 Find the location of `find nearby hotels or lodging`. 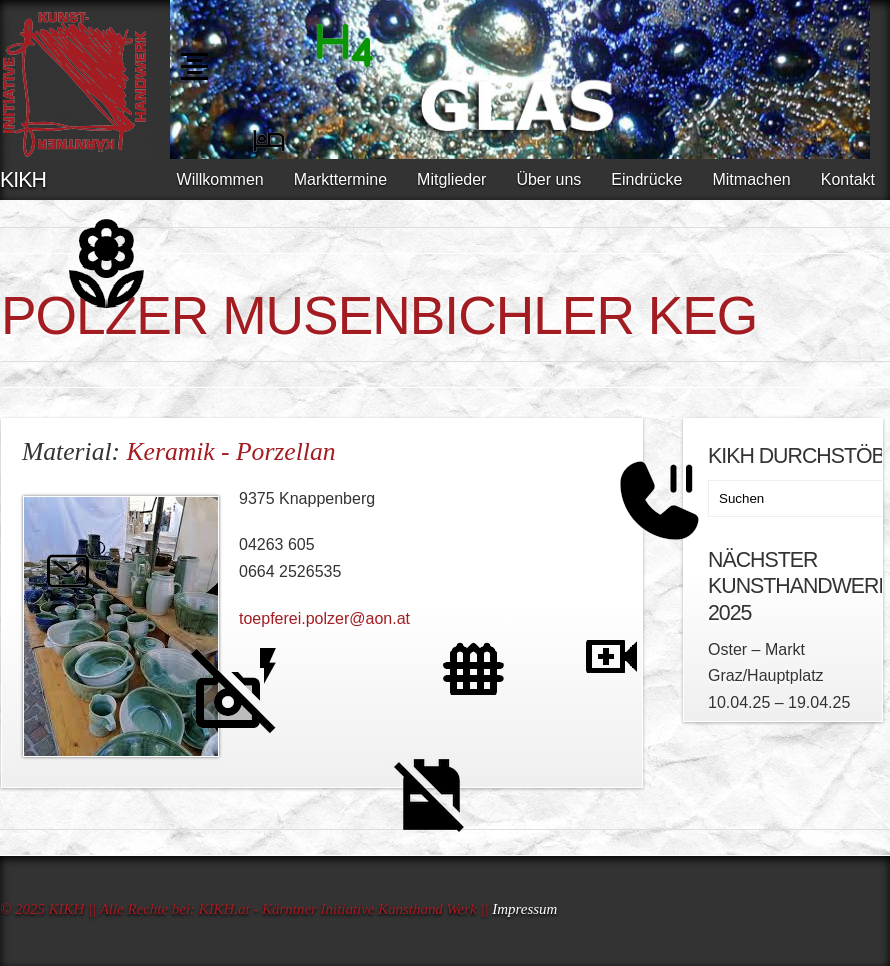

find nearby hotels or lodging is located at coordinates (269, 140).